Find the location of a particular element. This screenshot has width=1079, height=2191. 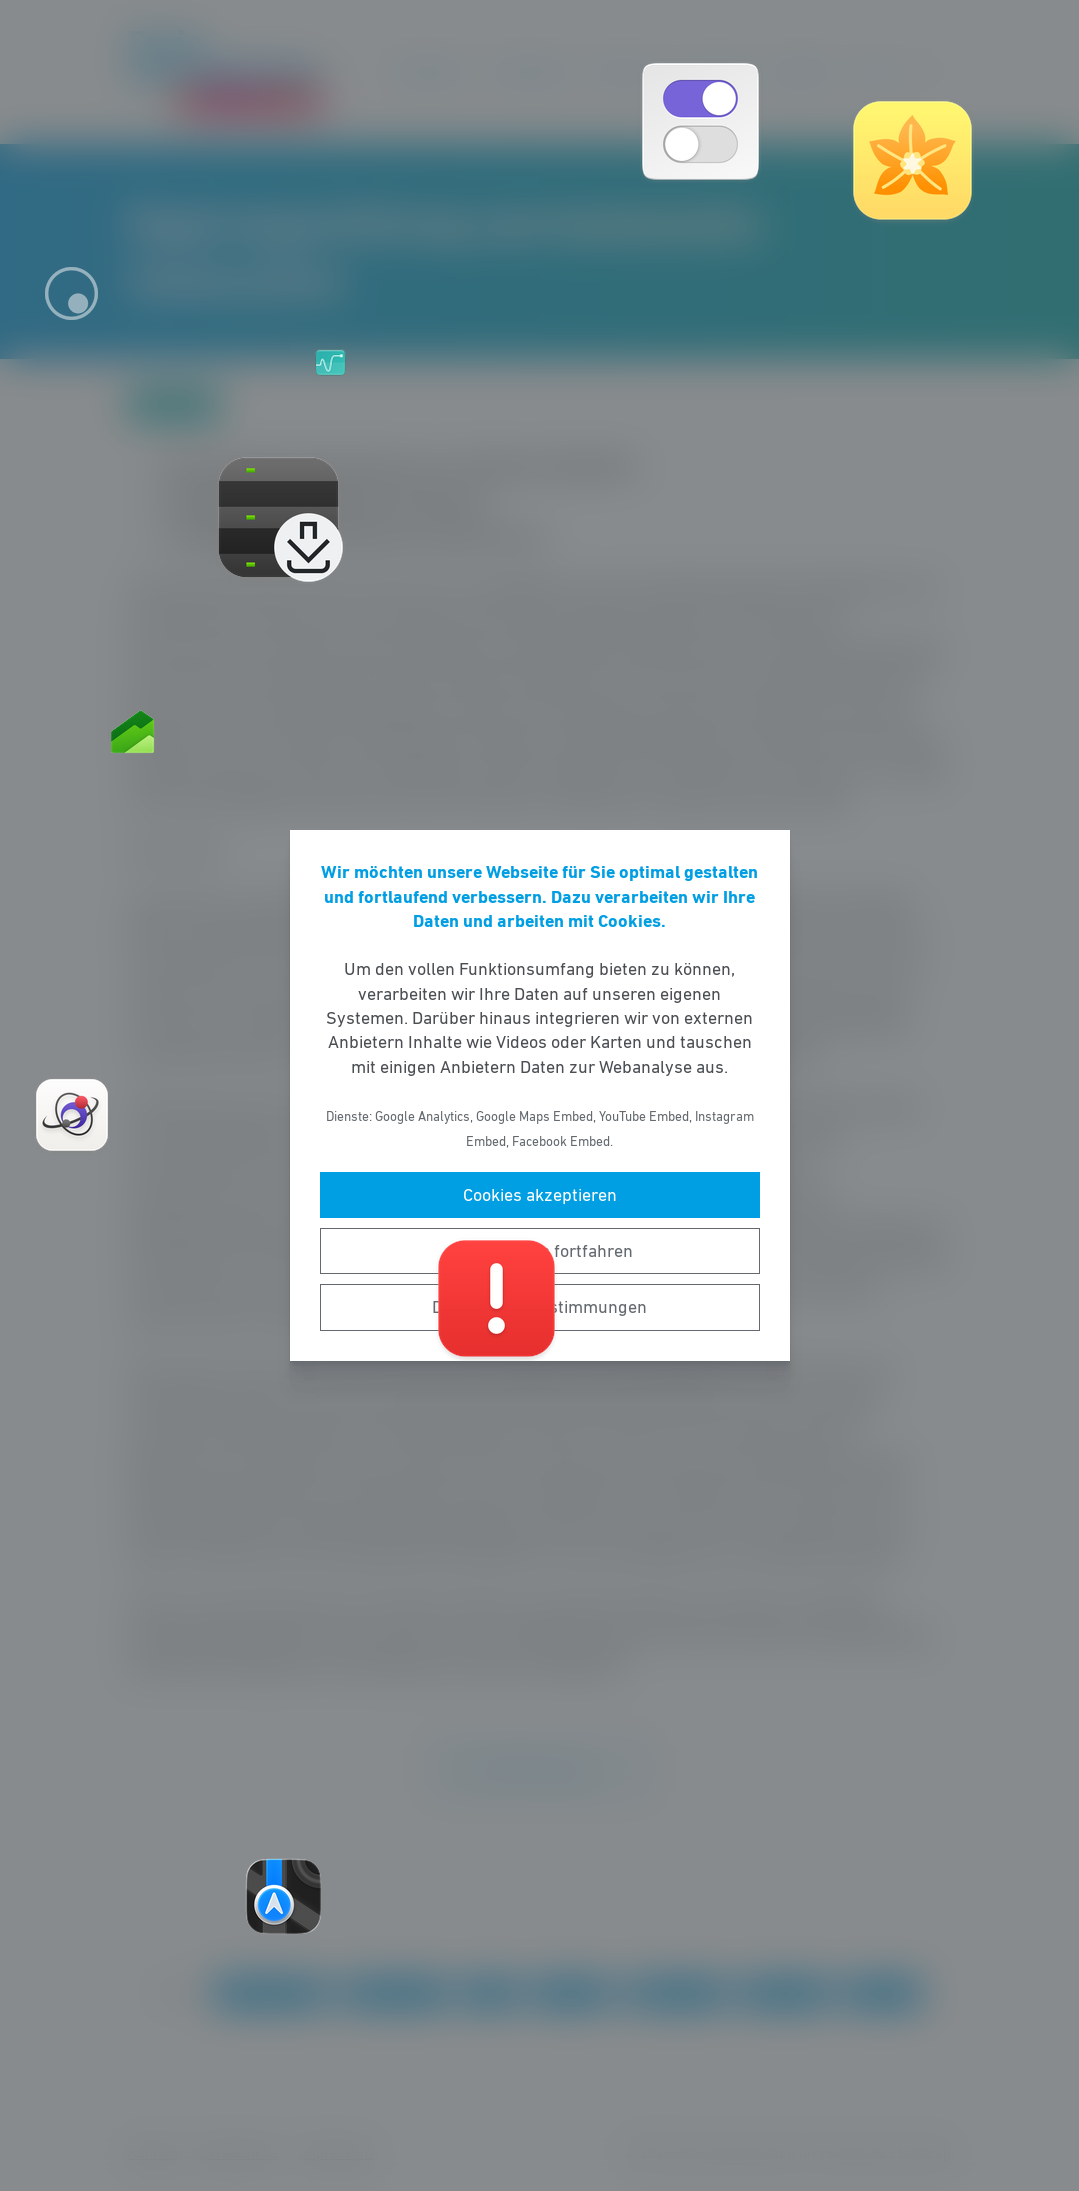

quassel IRC client is currently inactive or disconnected is located at coordinates (71, 293).